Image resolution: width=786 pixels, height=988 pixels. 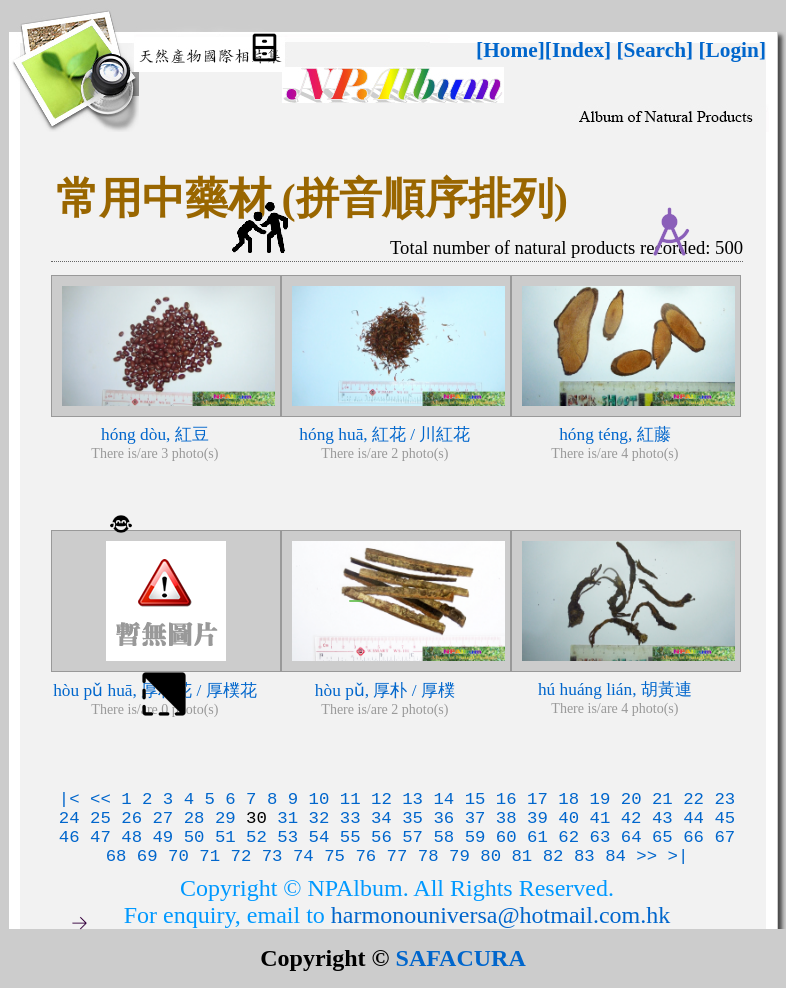 I want to click on access kabaddi sports content, so click(x=259, y=229).